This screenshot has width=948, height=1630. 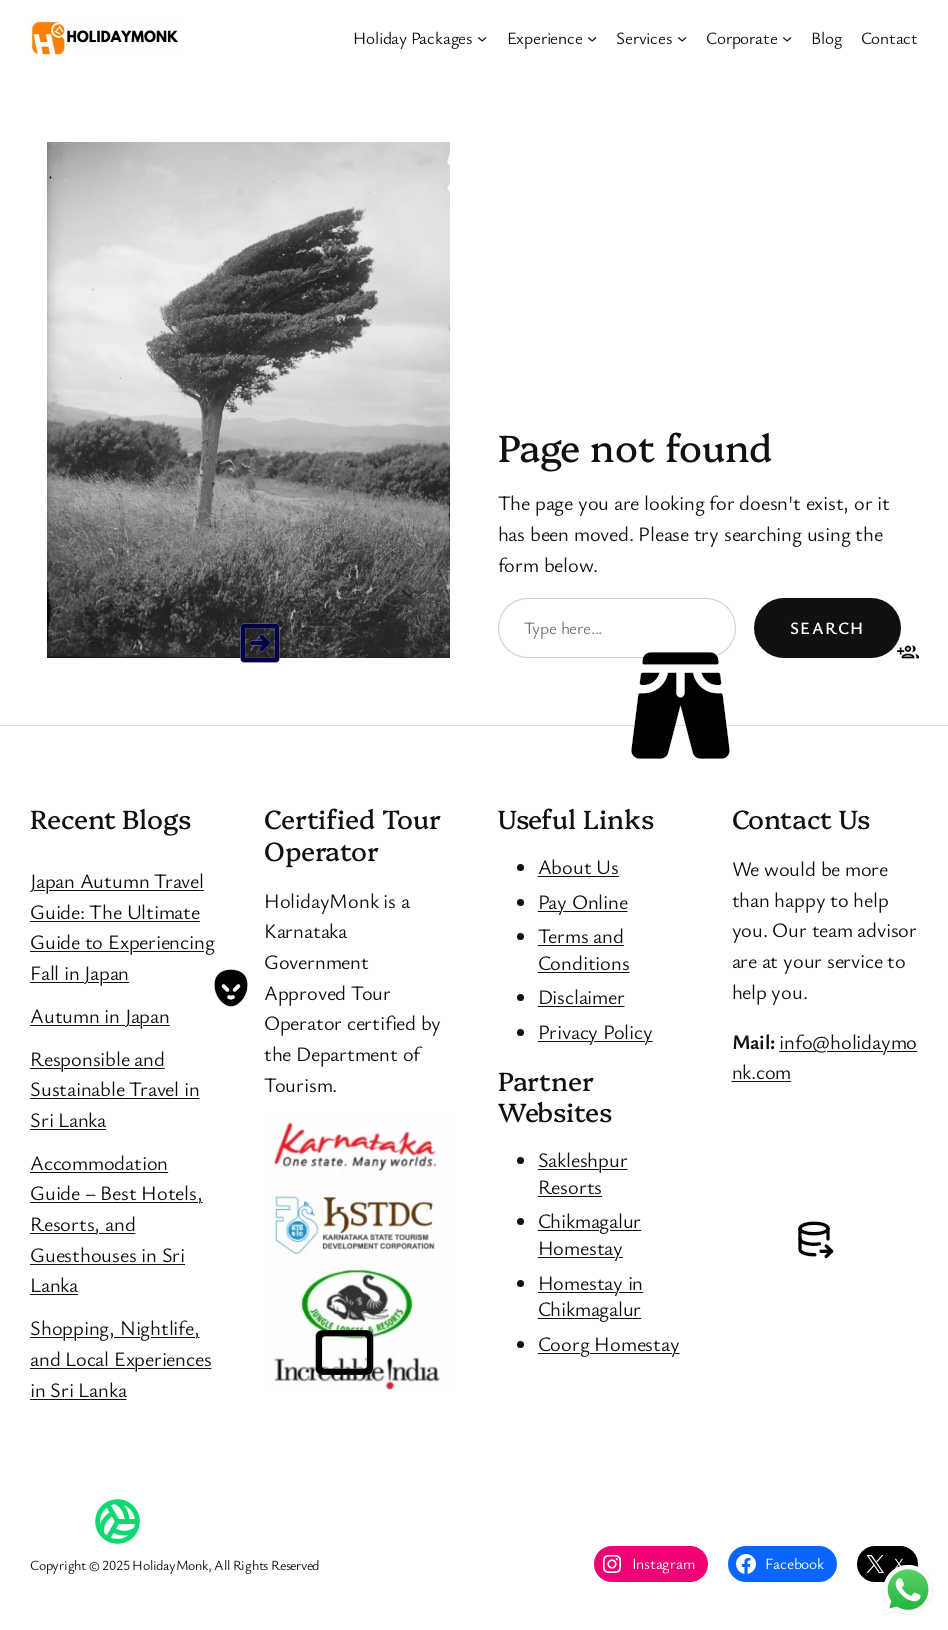 I want to click on export data from database, so click(x=814, y=1239).